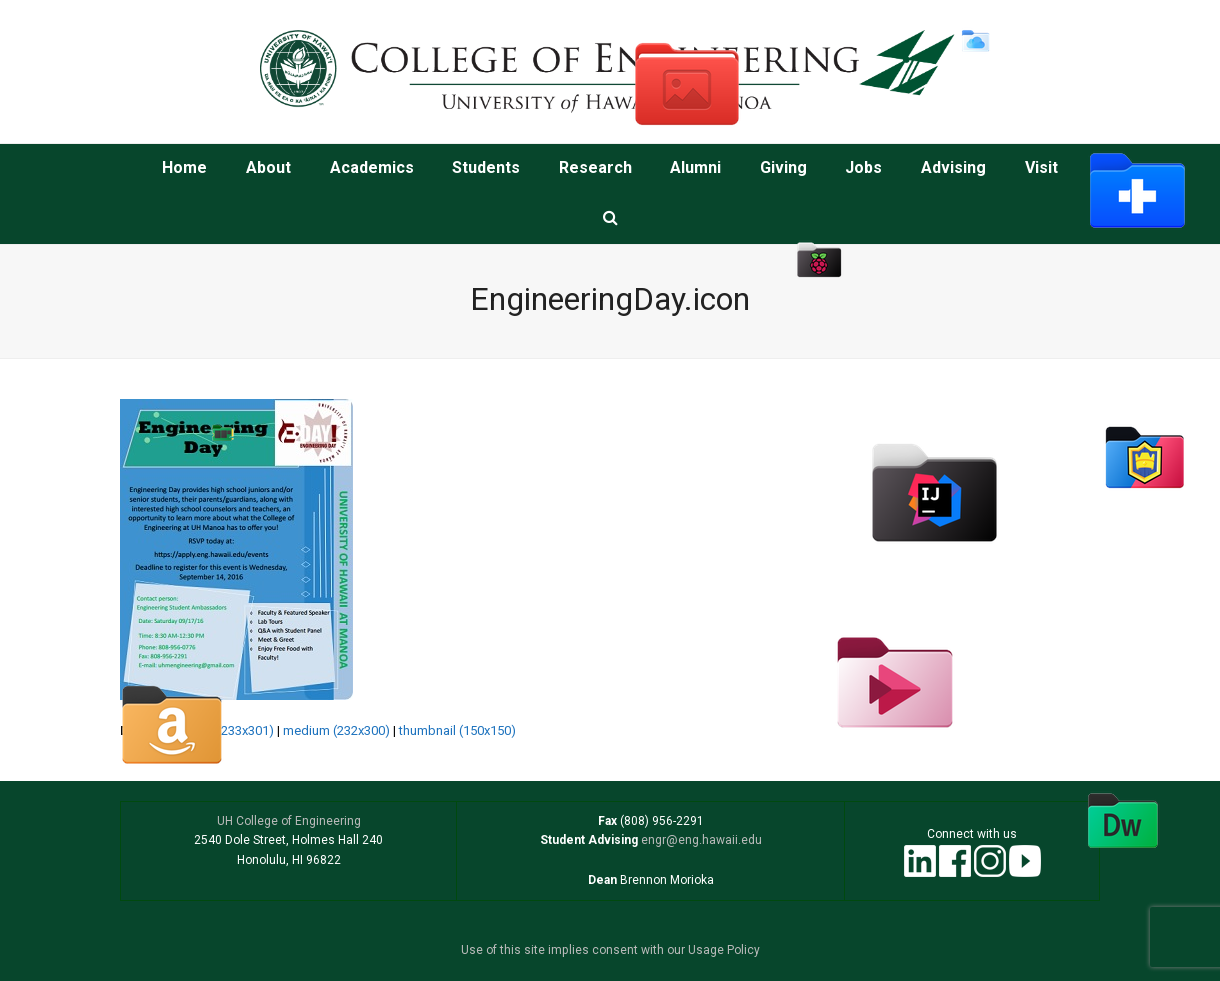 This screenshot has width=1220, height=981. I want to click on open your images folder, so click(687, 84).